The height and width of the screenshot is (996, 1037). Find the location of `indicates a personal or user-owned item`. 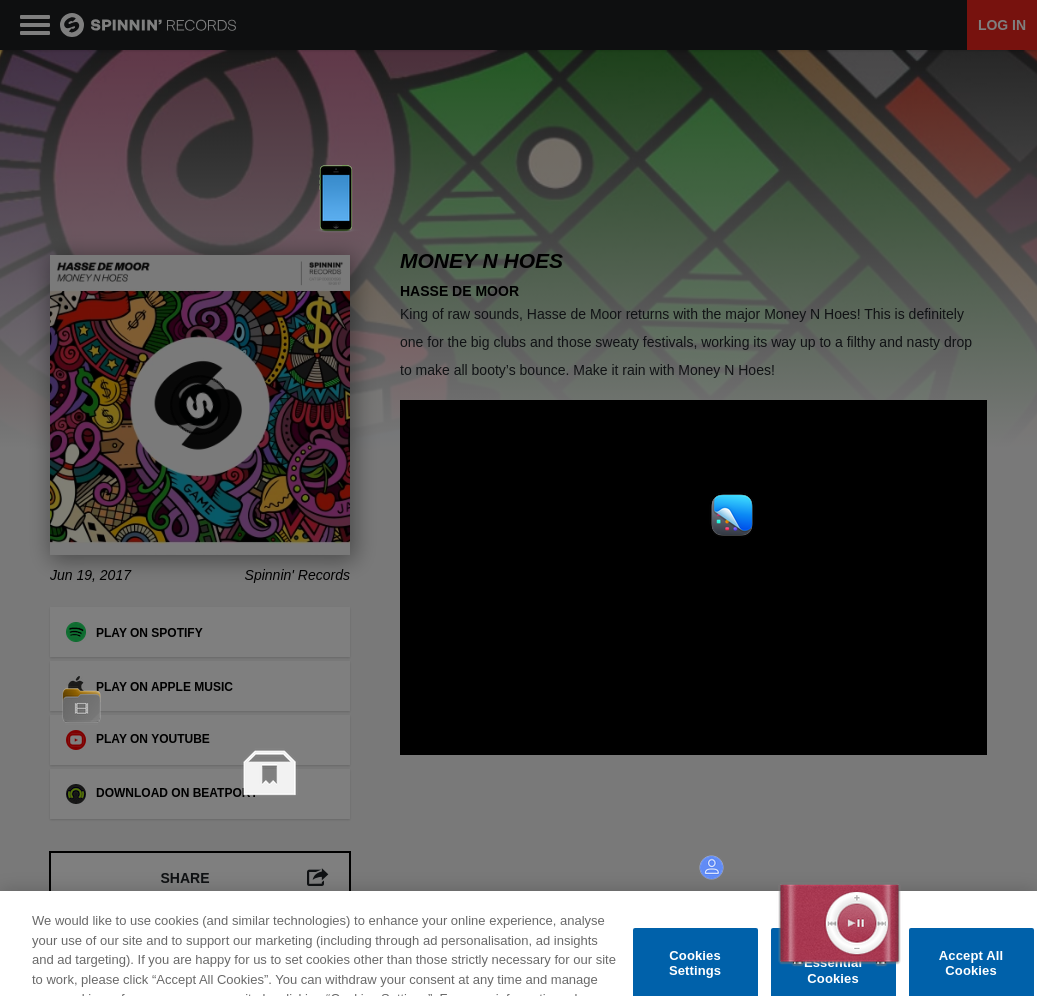

indicates a personal or user-owned item is located at coordinates (711, 867).